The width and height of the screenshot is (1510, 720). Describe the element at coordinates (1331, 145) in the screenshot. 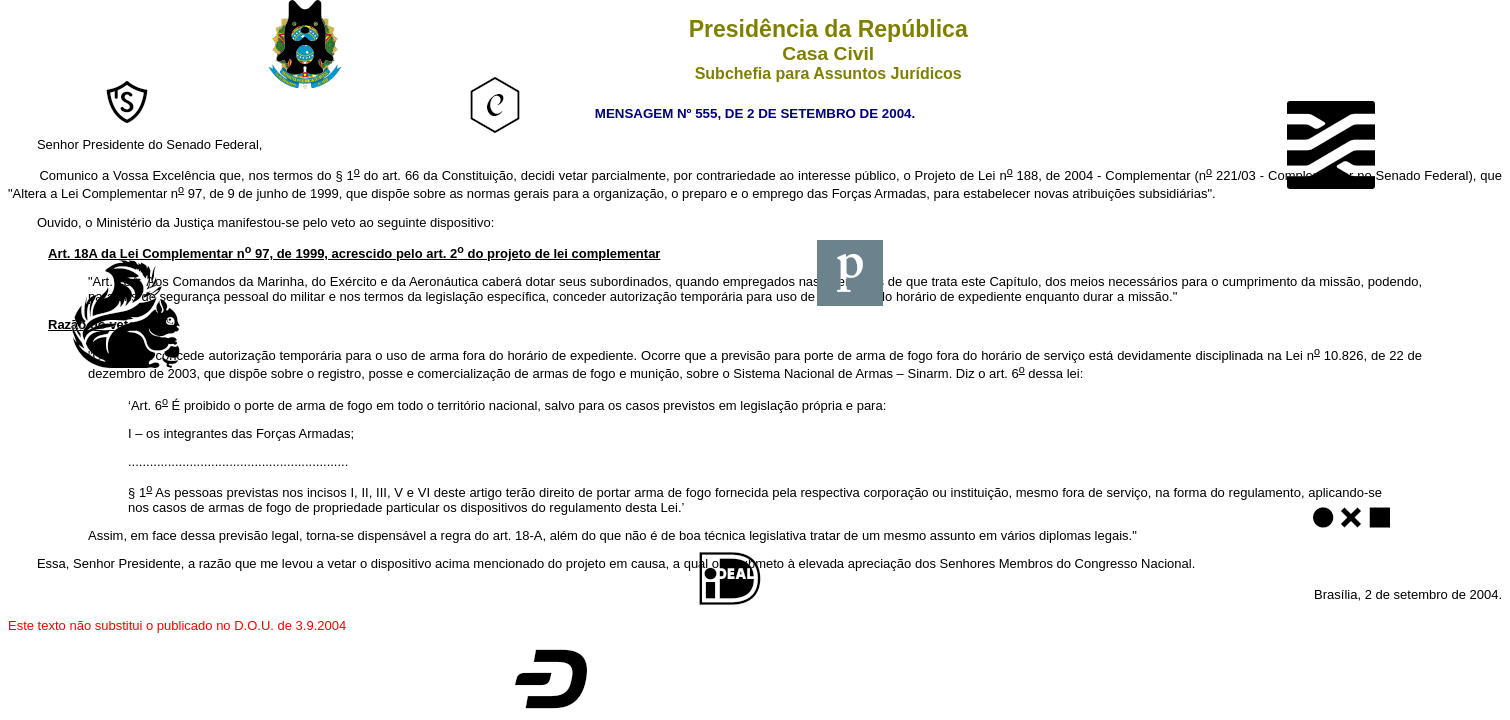

I see `stimulus javascript framework logo` at that location.